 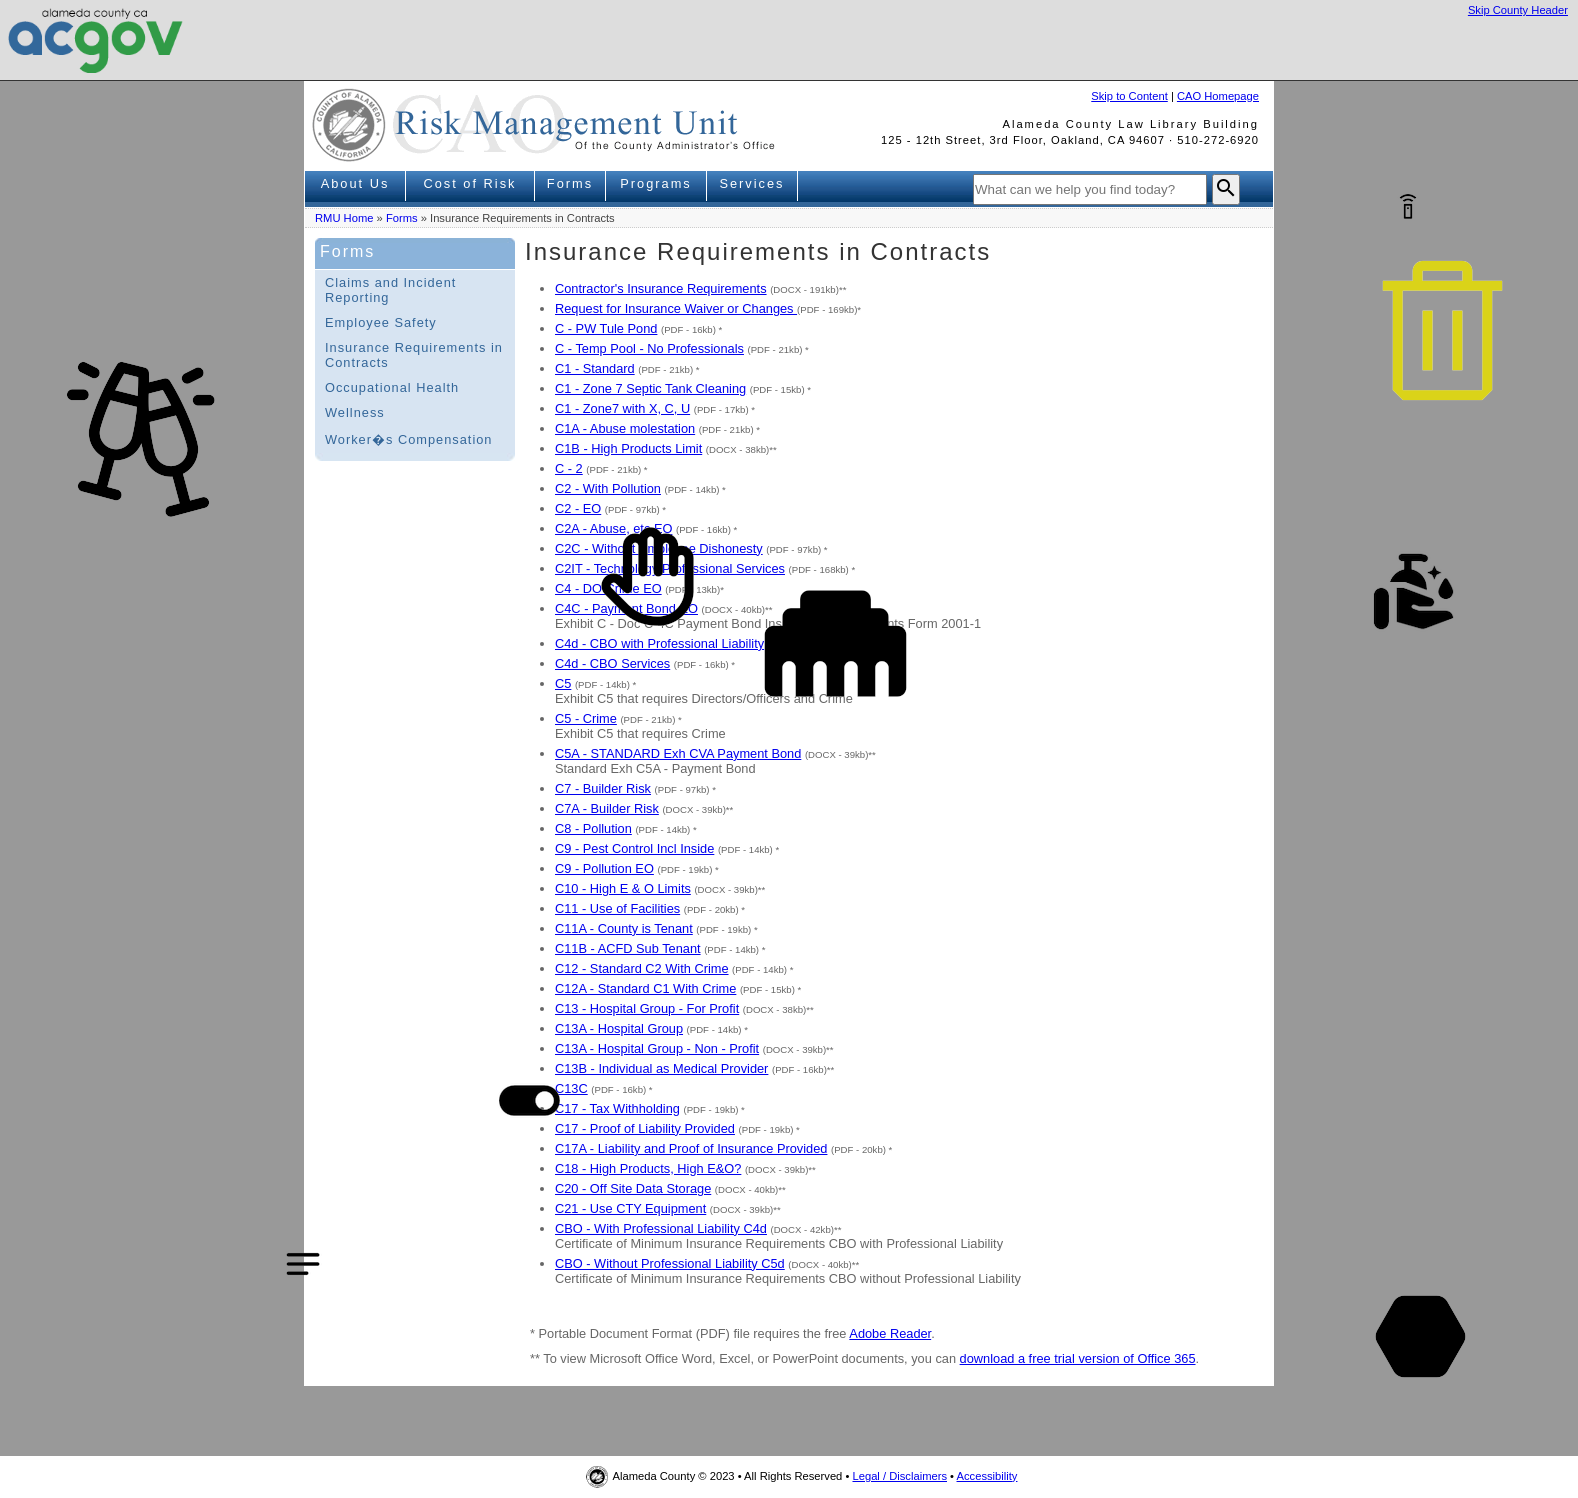 I want to click on hand washing or hygiene reminder, so click(x=1415, y=591).